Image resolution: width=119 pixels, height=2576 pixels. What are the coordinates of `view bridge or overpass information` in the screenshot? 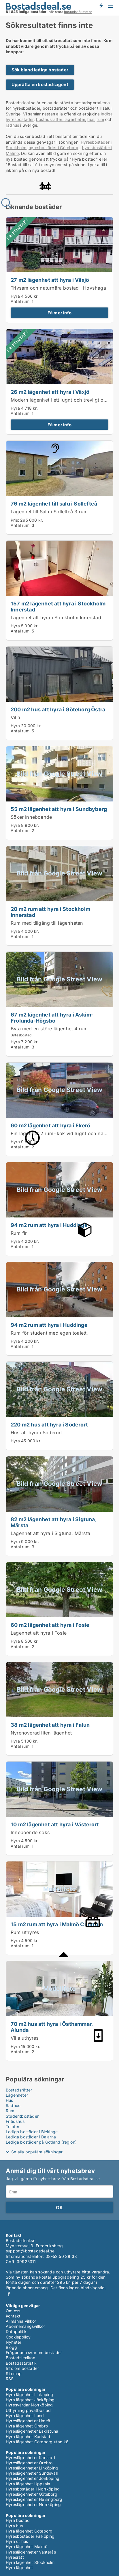 It's located at (45, 186).